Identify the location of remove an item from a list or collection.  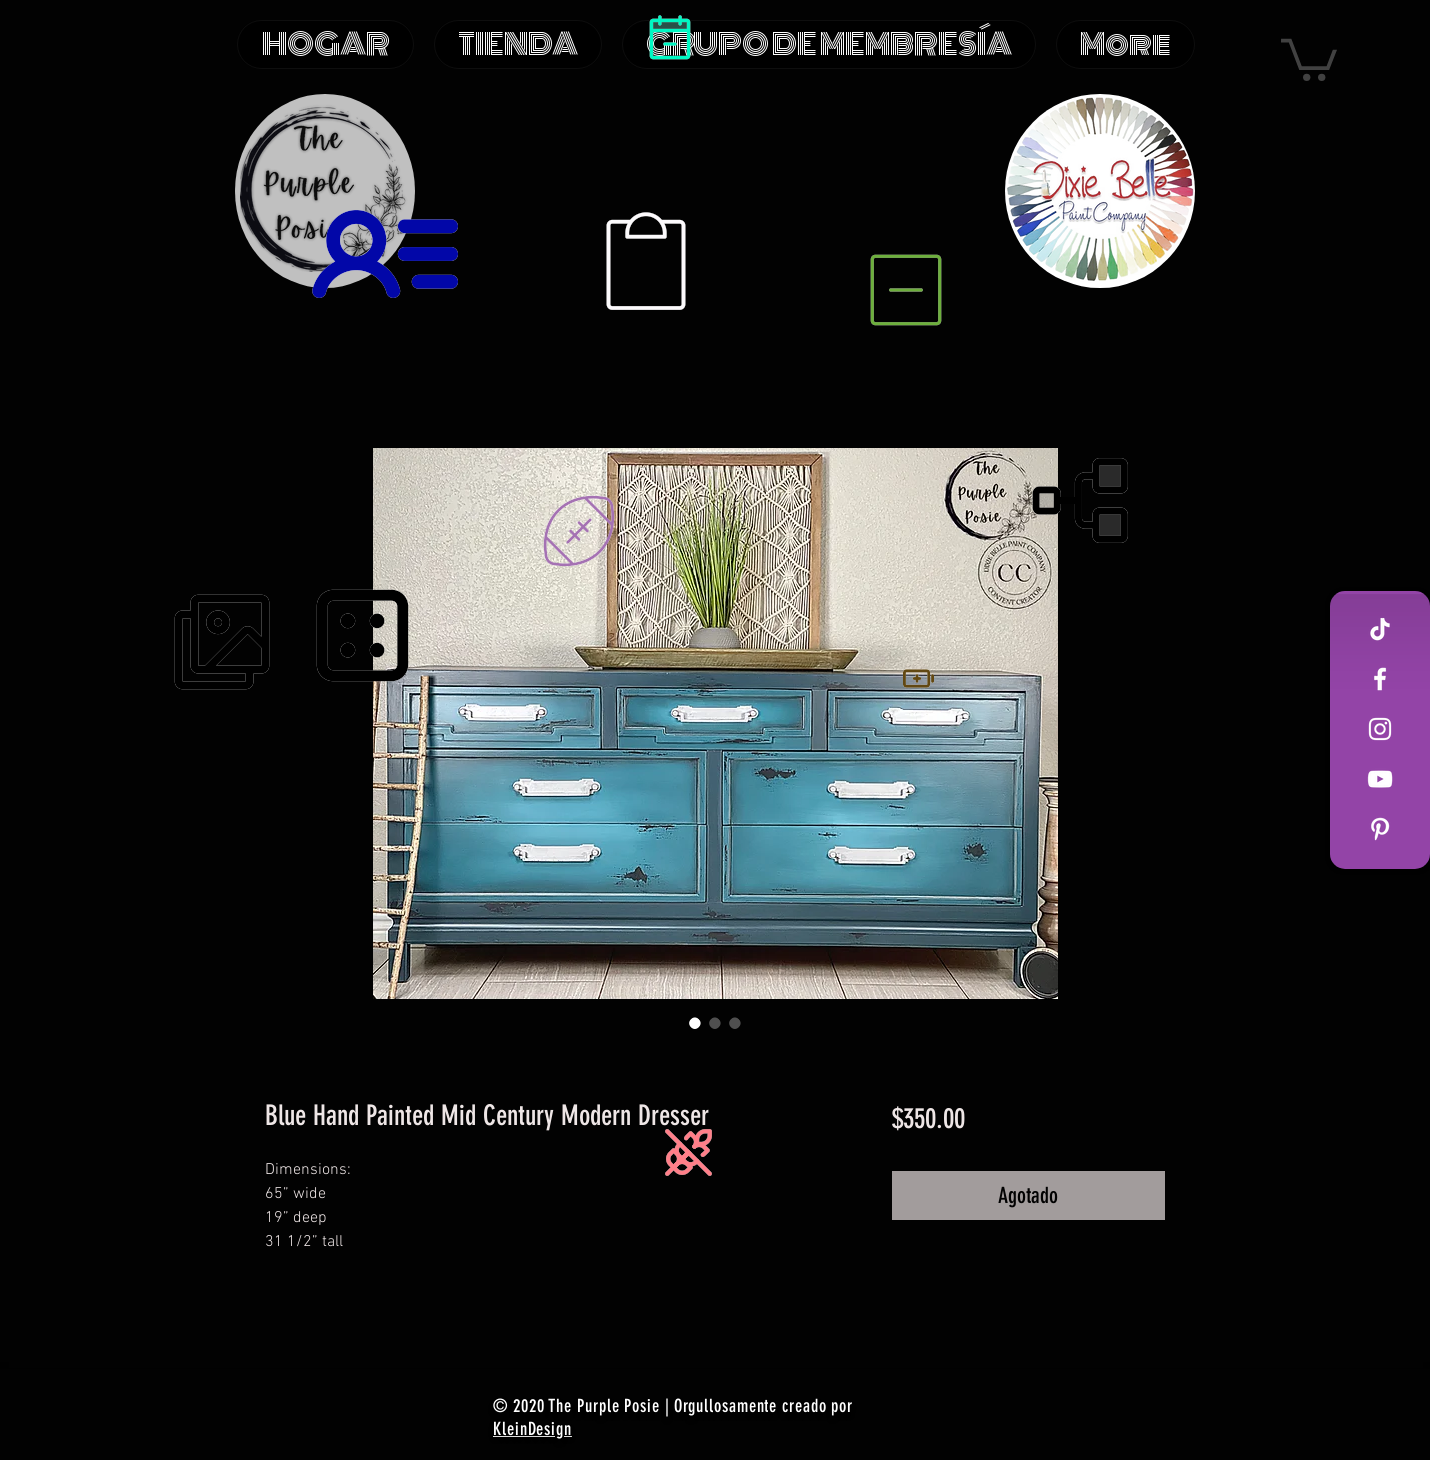
(906, 290).